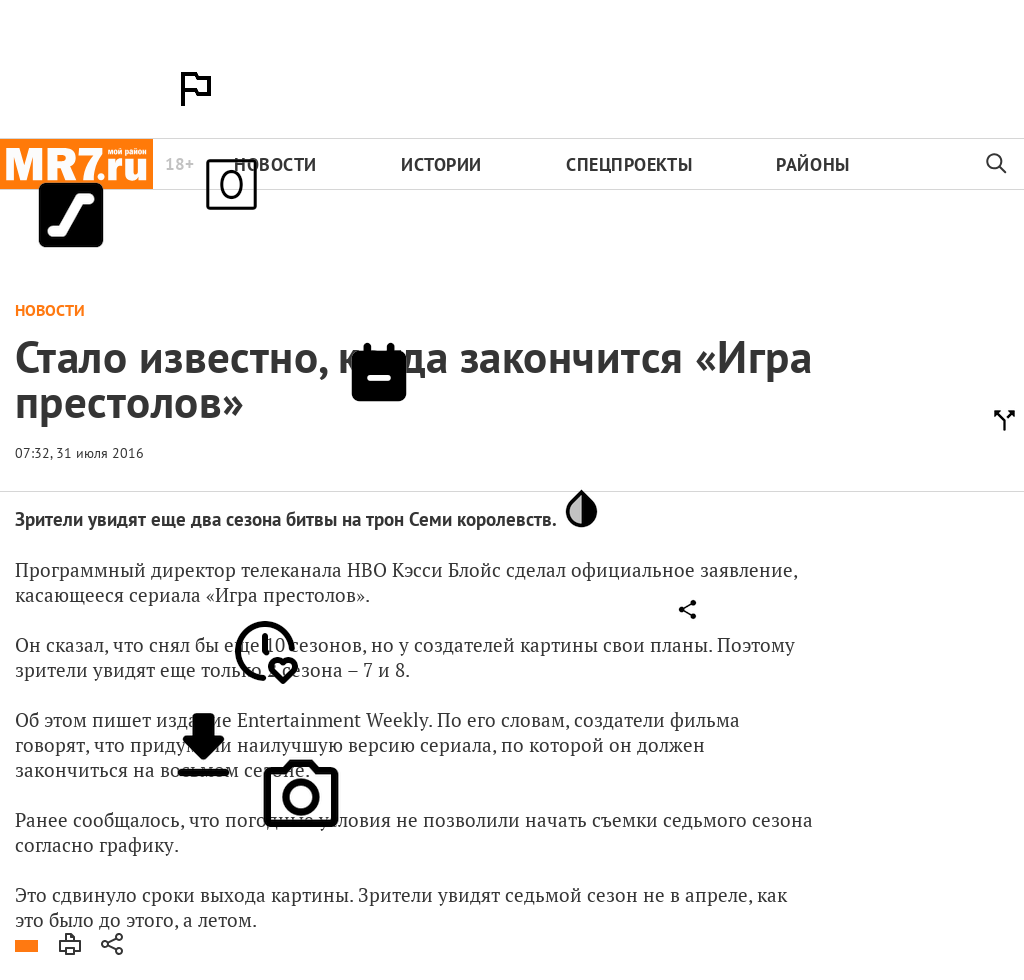 Image resolution: width=1024 pixels, height=980 pixels. Describe the element at coordinates (379, 374) in the screenshot. I see `remove an event from your calendar` at that location.